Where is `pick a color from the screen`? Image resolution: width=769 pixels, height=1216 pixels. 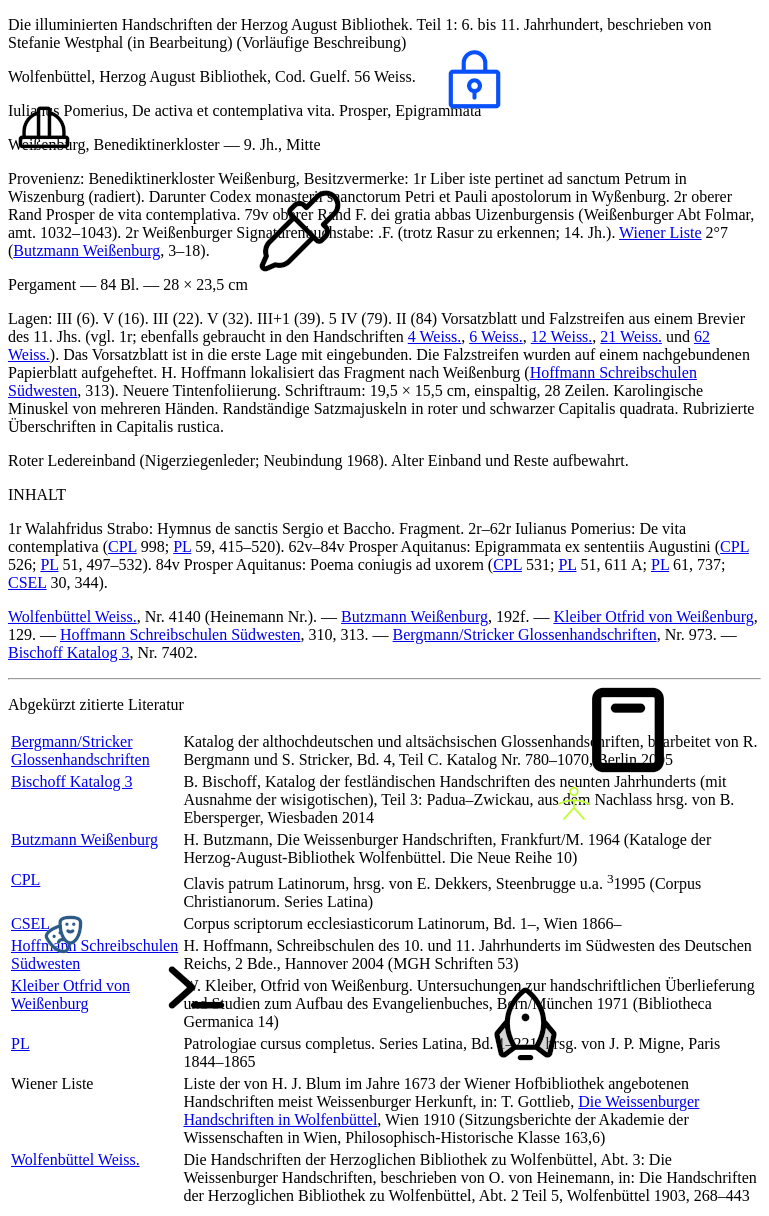 pick a color from the screen is located at coordinates (300, 231).